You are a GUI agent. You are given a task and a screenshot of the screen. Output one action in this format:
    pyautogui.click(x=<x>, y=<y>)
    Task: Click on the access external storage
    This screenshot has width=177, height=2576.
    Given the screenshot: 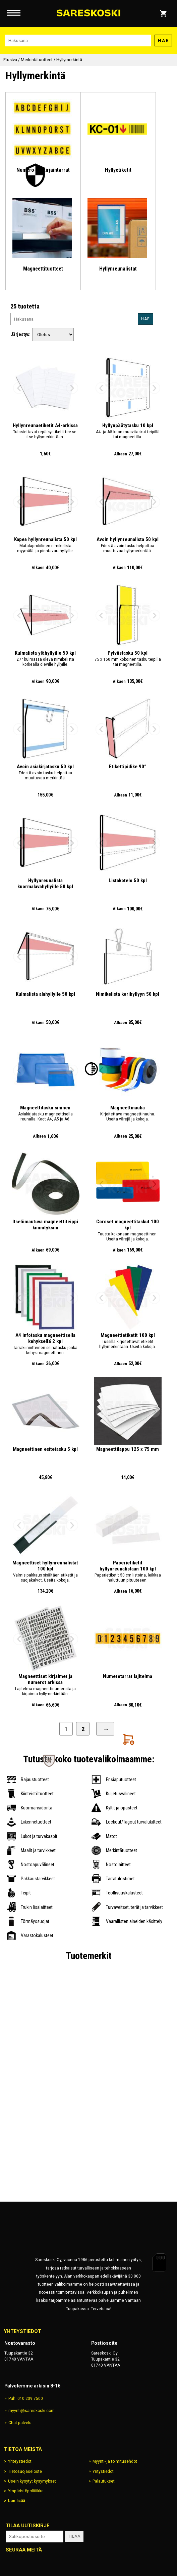 What is the action you would take?
    pyautogui.click(x=159, y=2262)
    